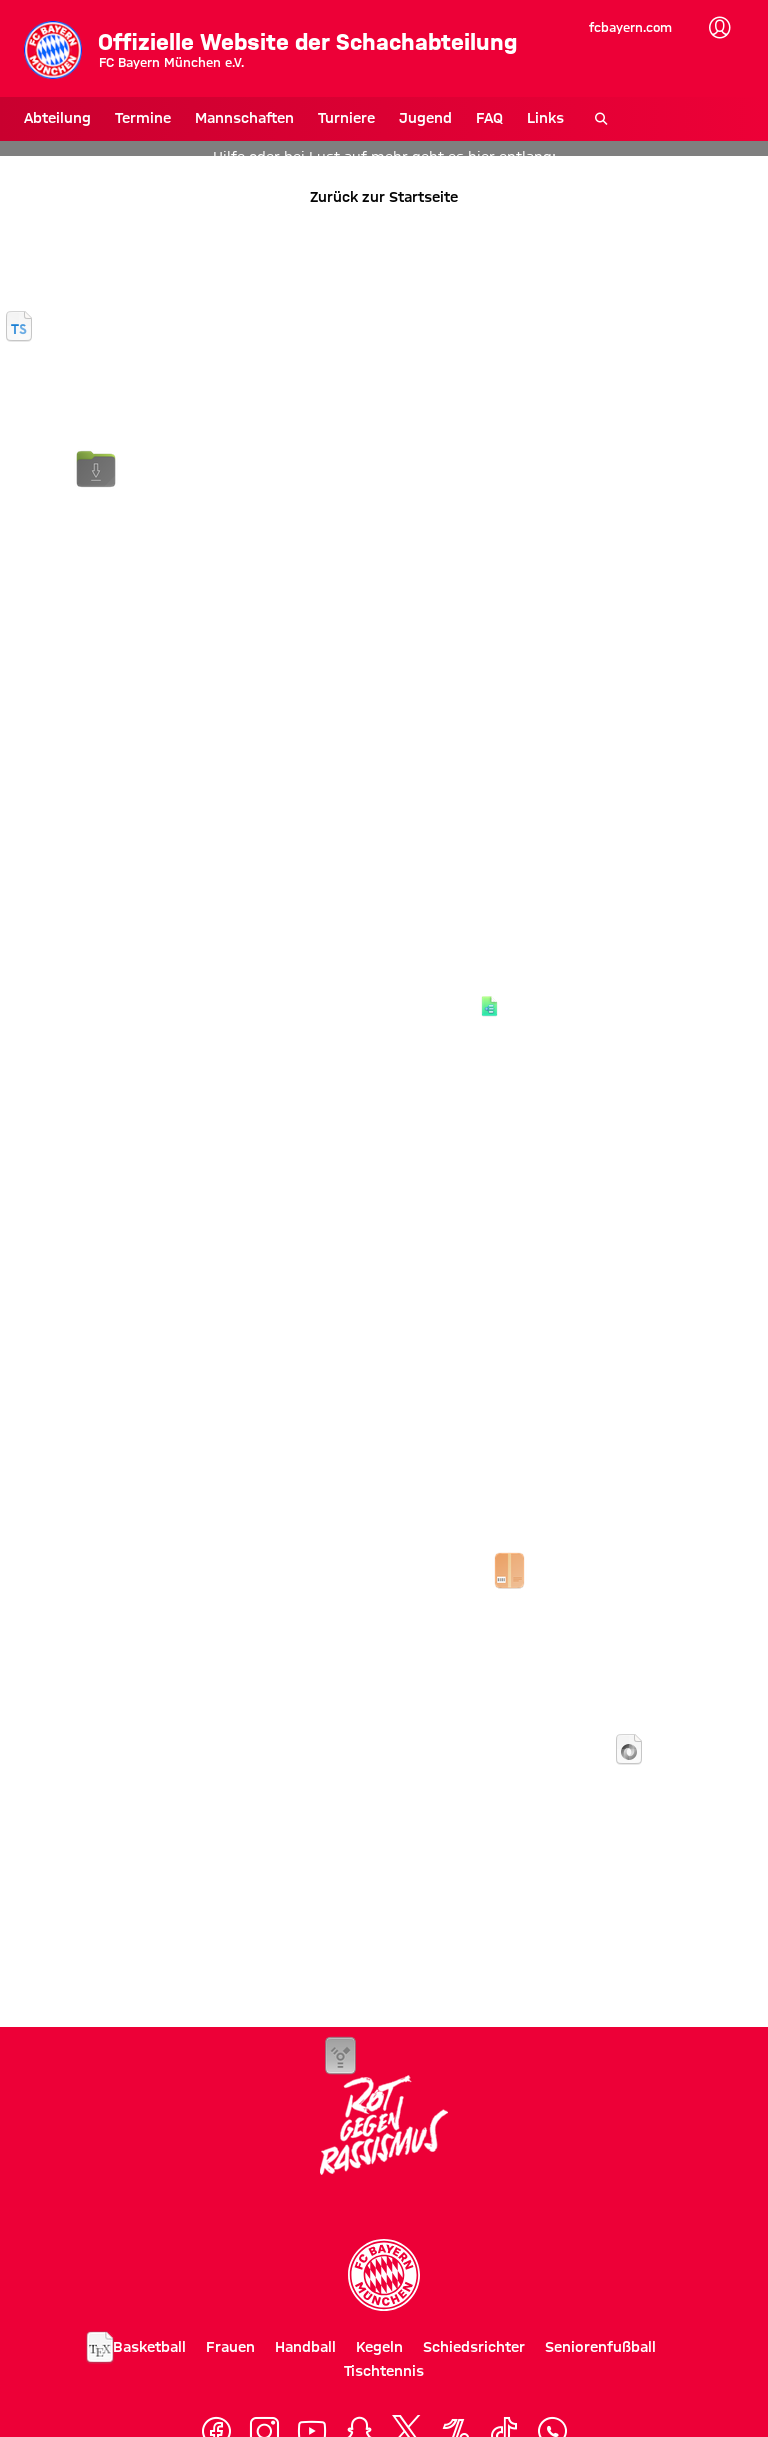 This screenshot has width=768, height=2437. What do you see at coordinates (489, 1006) in the screenshot?
I see `minder mind-mapping file type` at bounding box center [489, 1006].